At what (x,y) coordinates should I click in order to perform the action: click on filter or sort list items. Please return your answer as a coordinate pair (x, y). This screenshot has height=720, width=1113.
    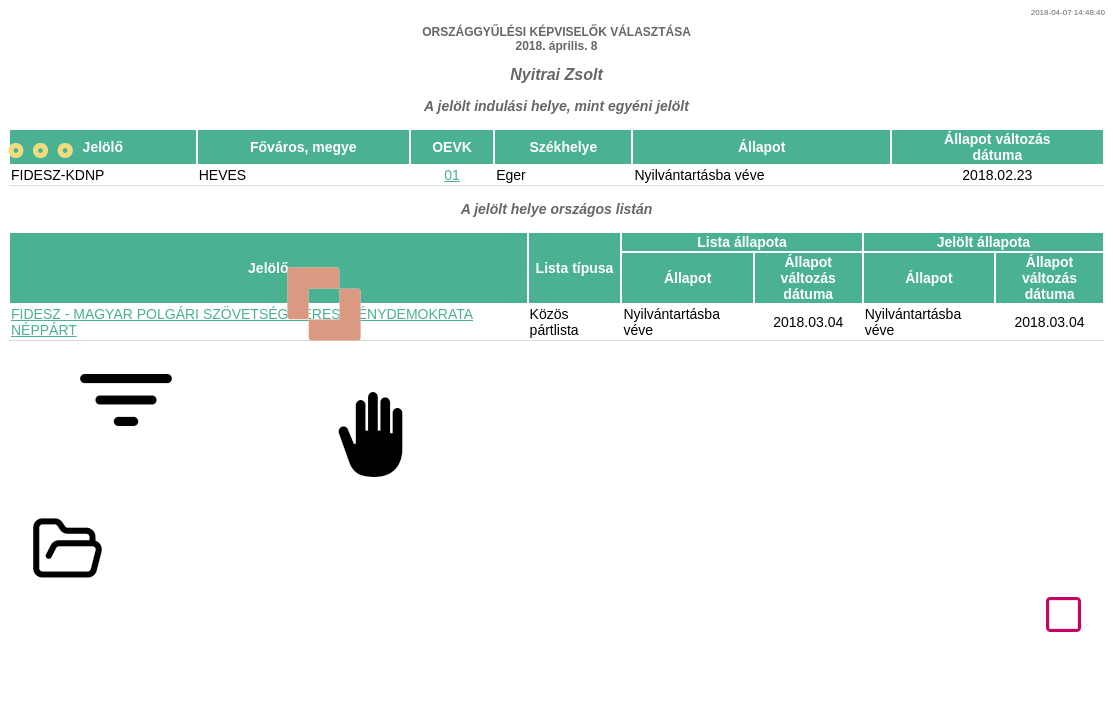
    Looking at the image, I should click on (126, 400).